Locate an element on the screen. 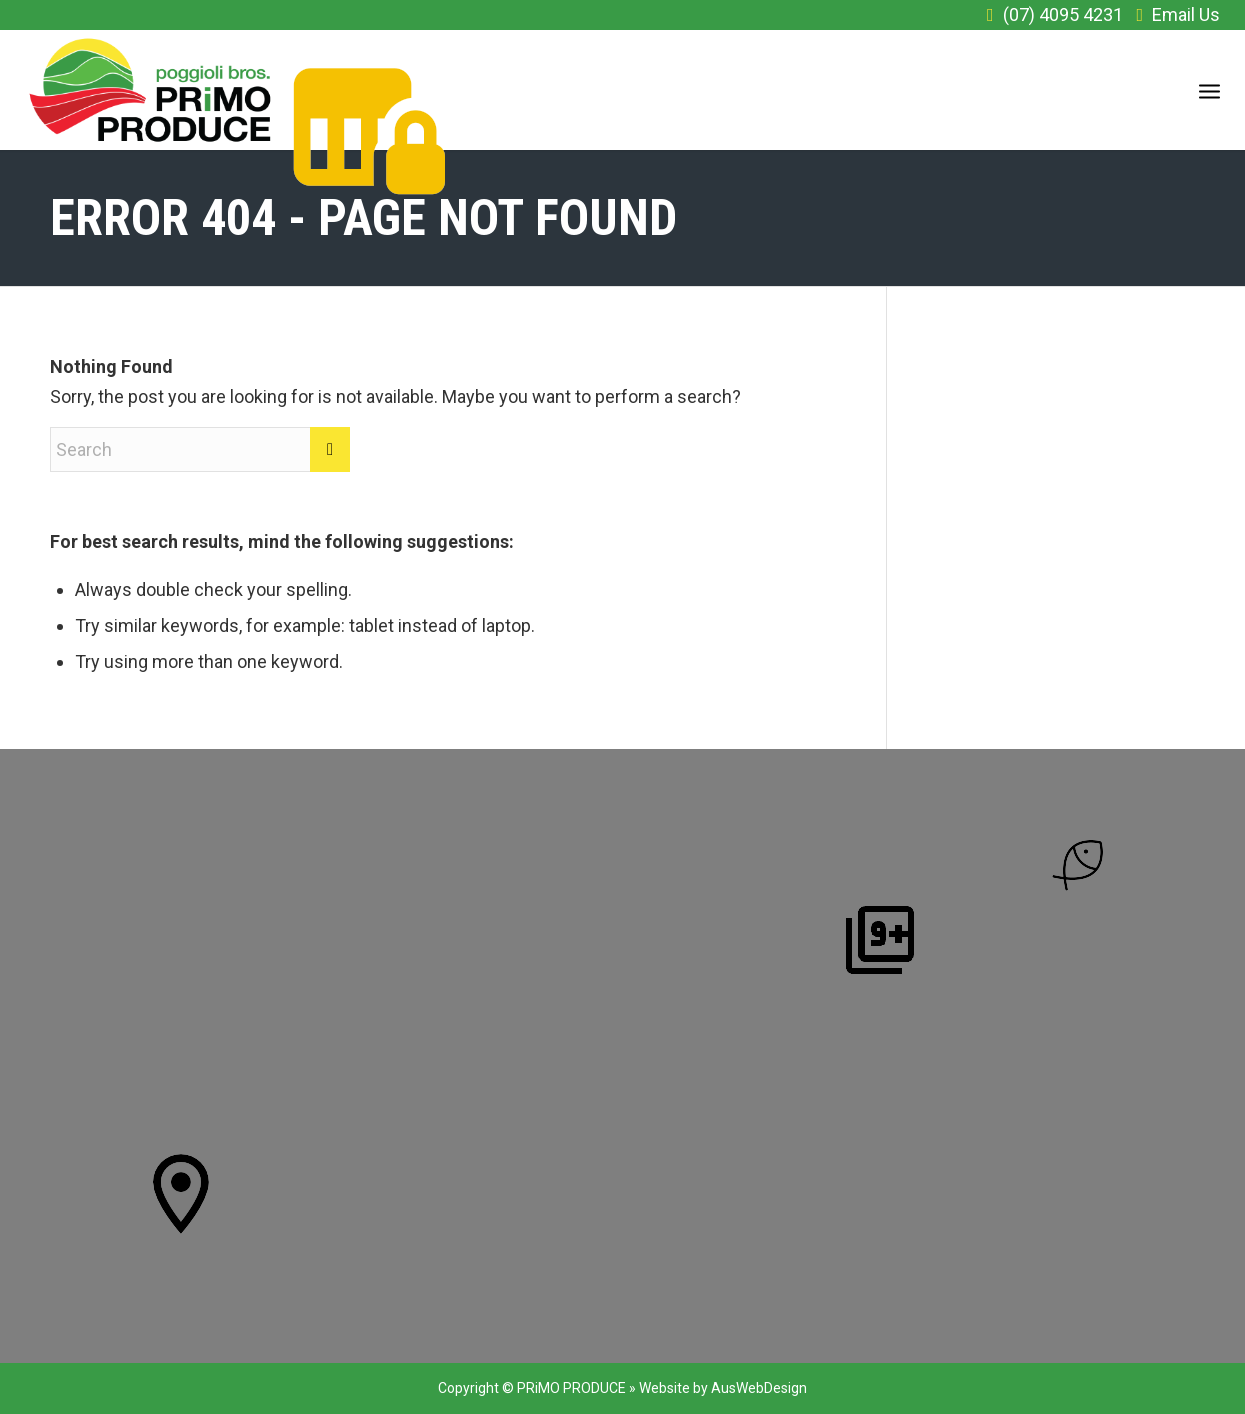 This screenshot has width=1245, height=1414. view or set your current location is located at coordinates (181, 1194).